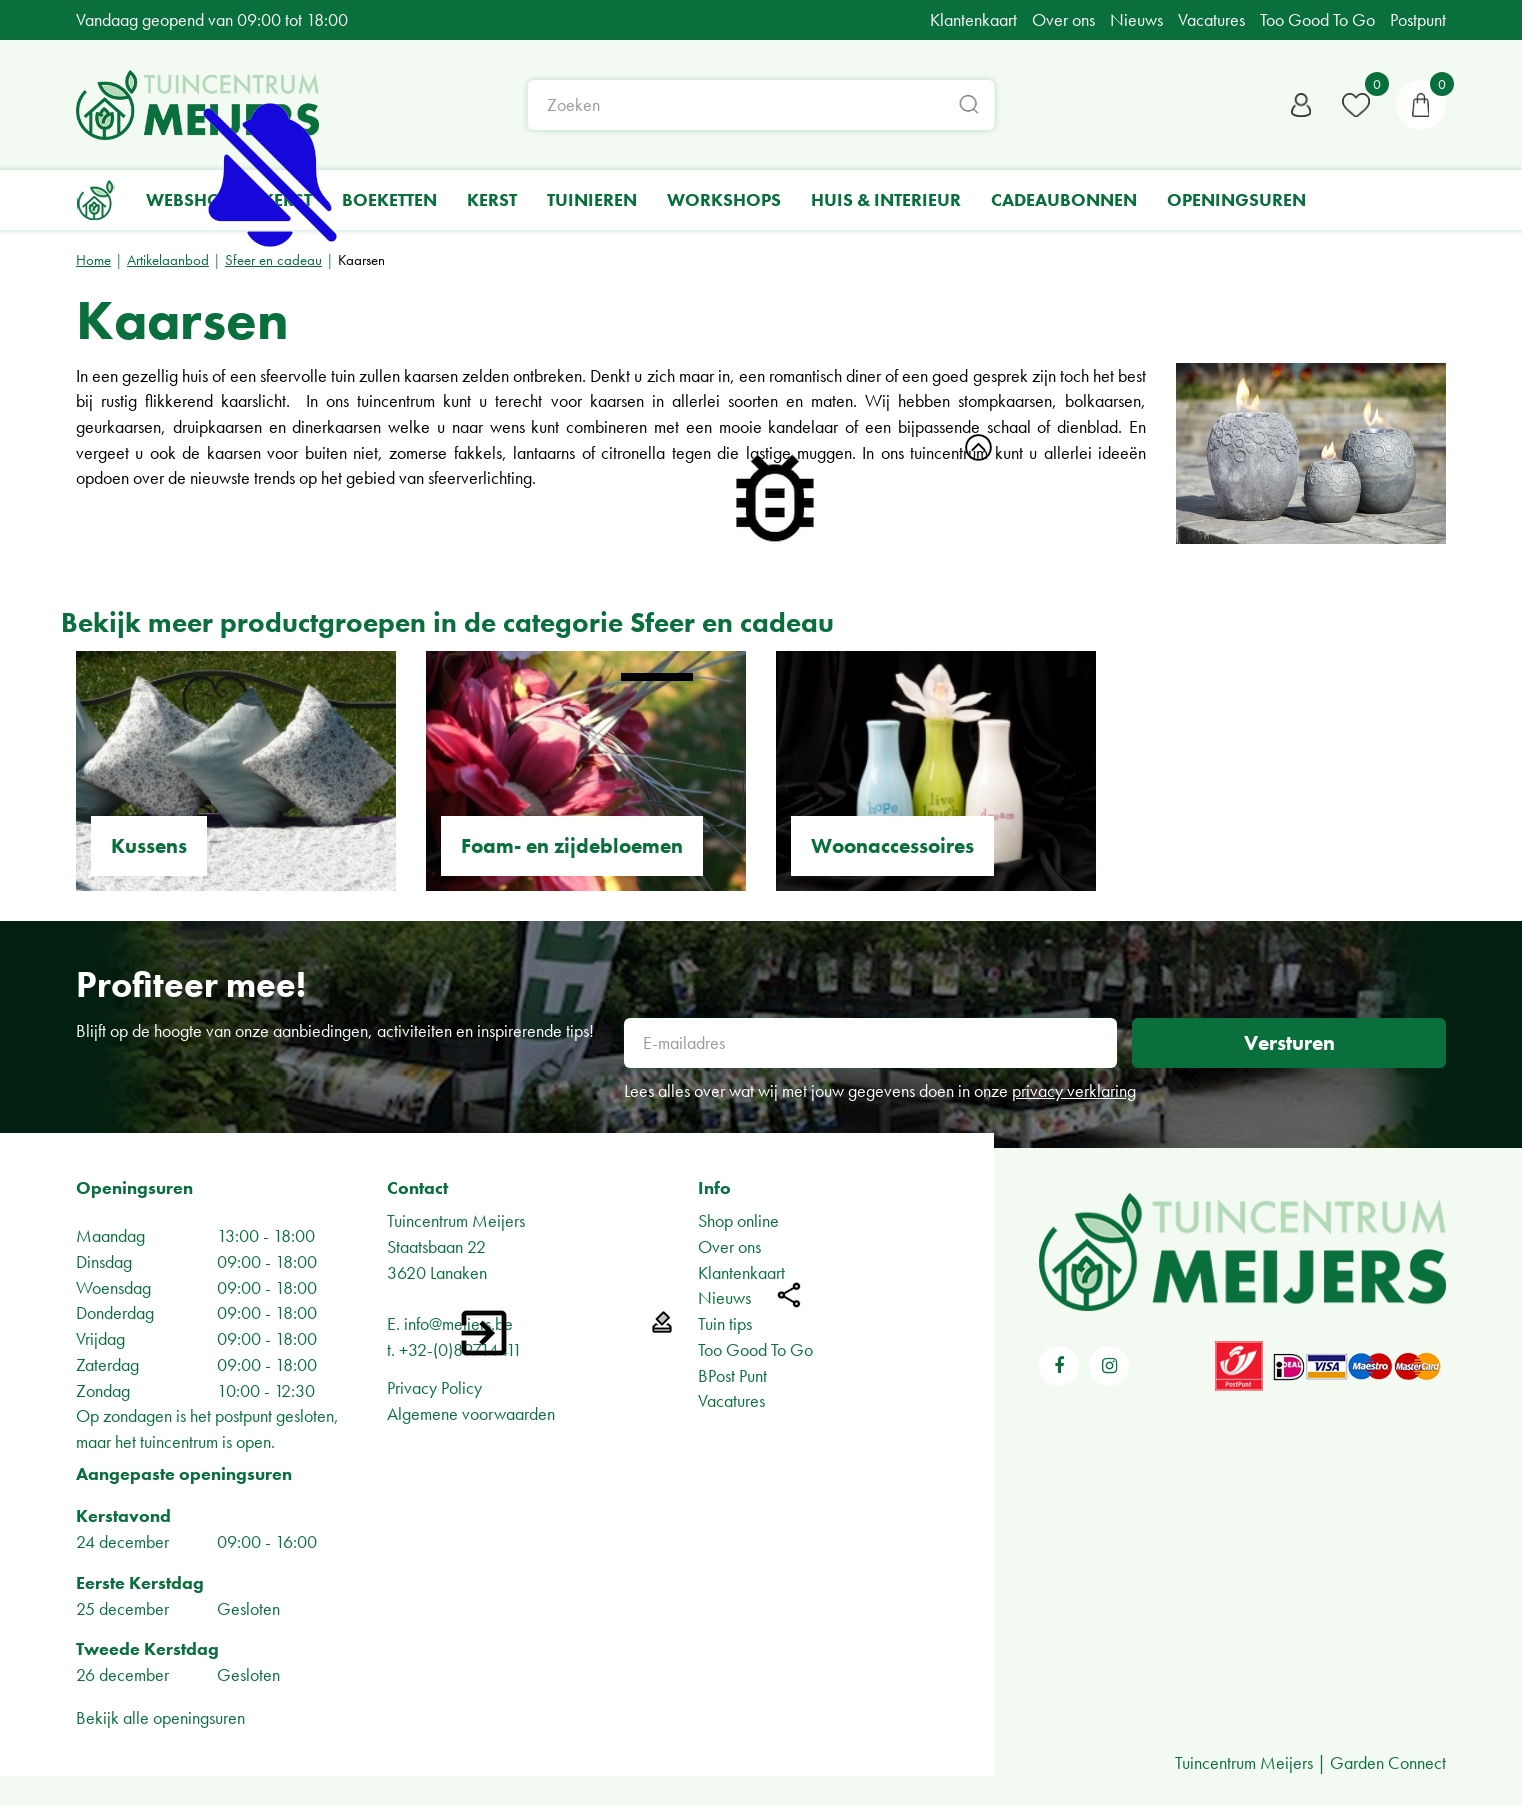 This screenshot has width=1522, height=1806. I want to click on cast your vote or submit a ballot, so click(662, 1322).